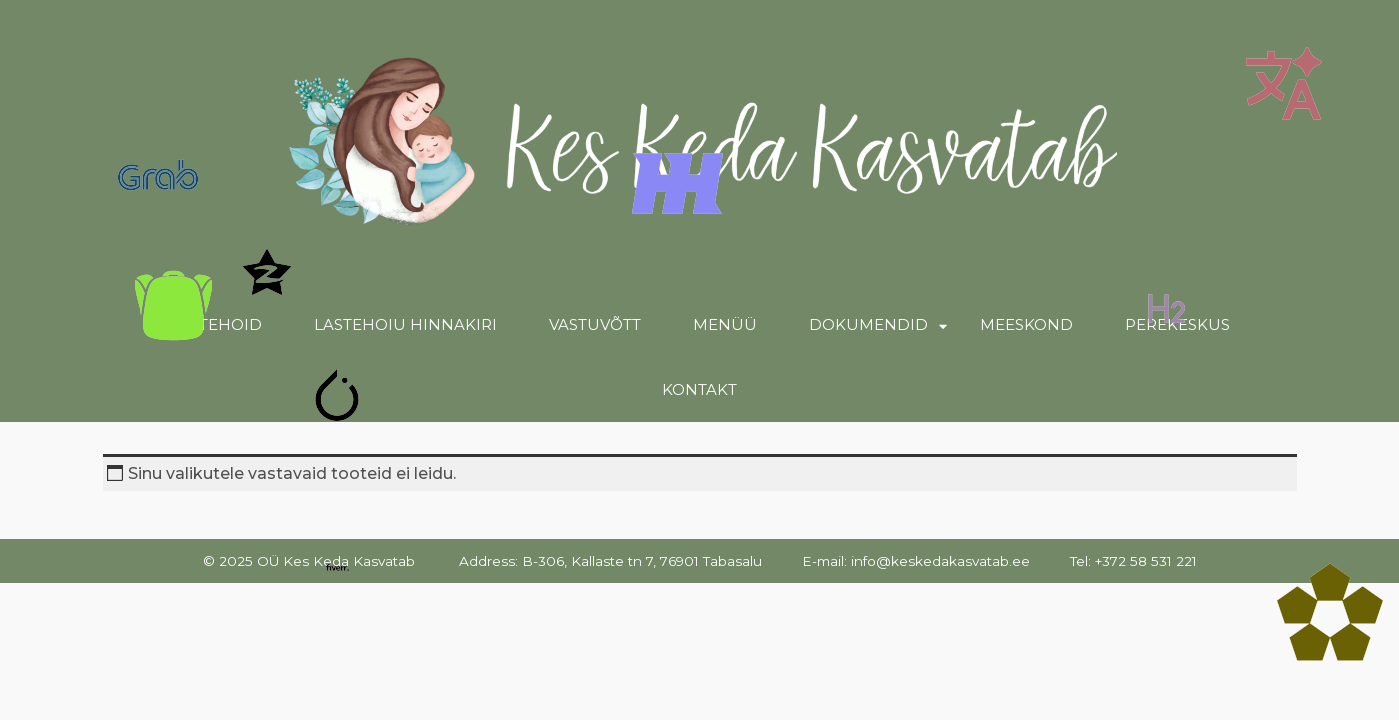  I want to click on open Qzone social network, so click(267, 272).